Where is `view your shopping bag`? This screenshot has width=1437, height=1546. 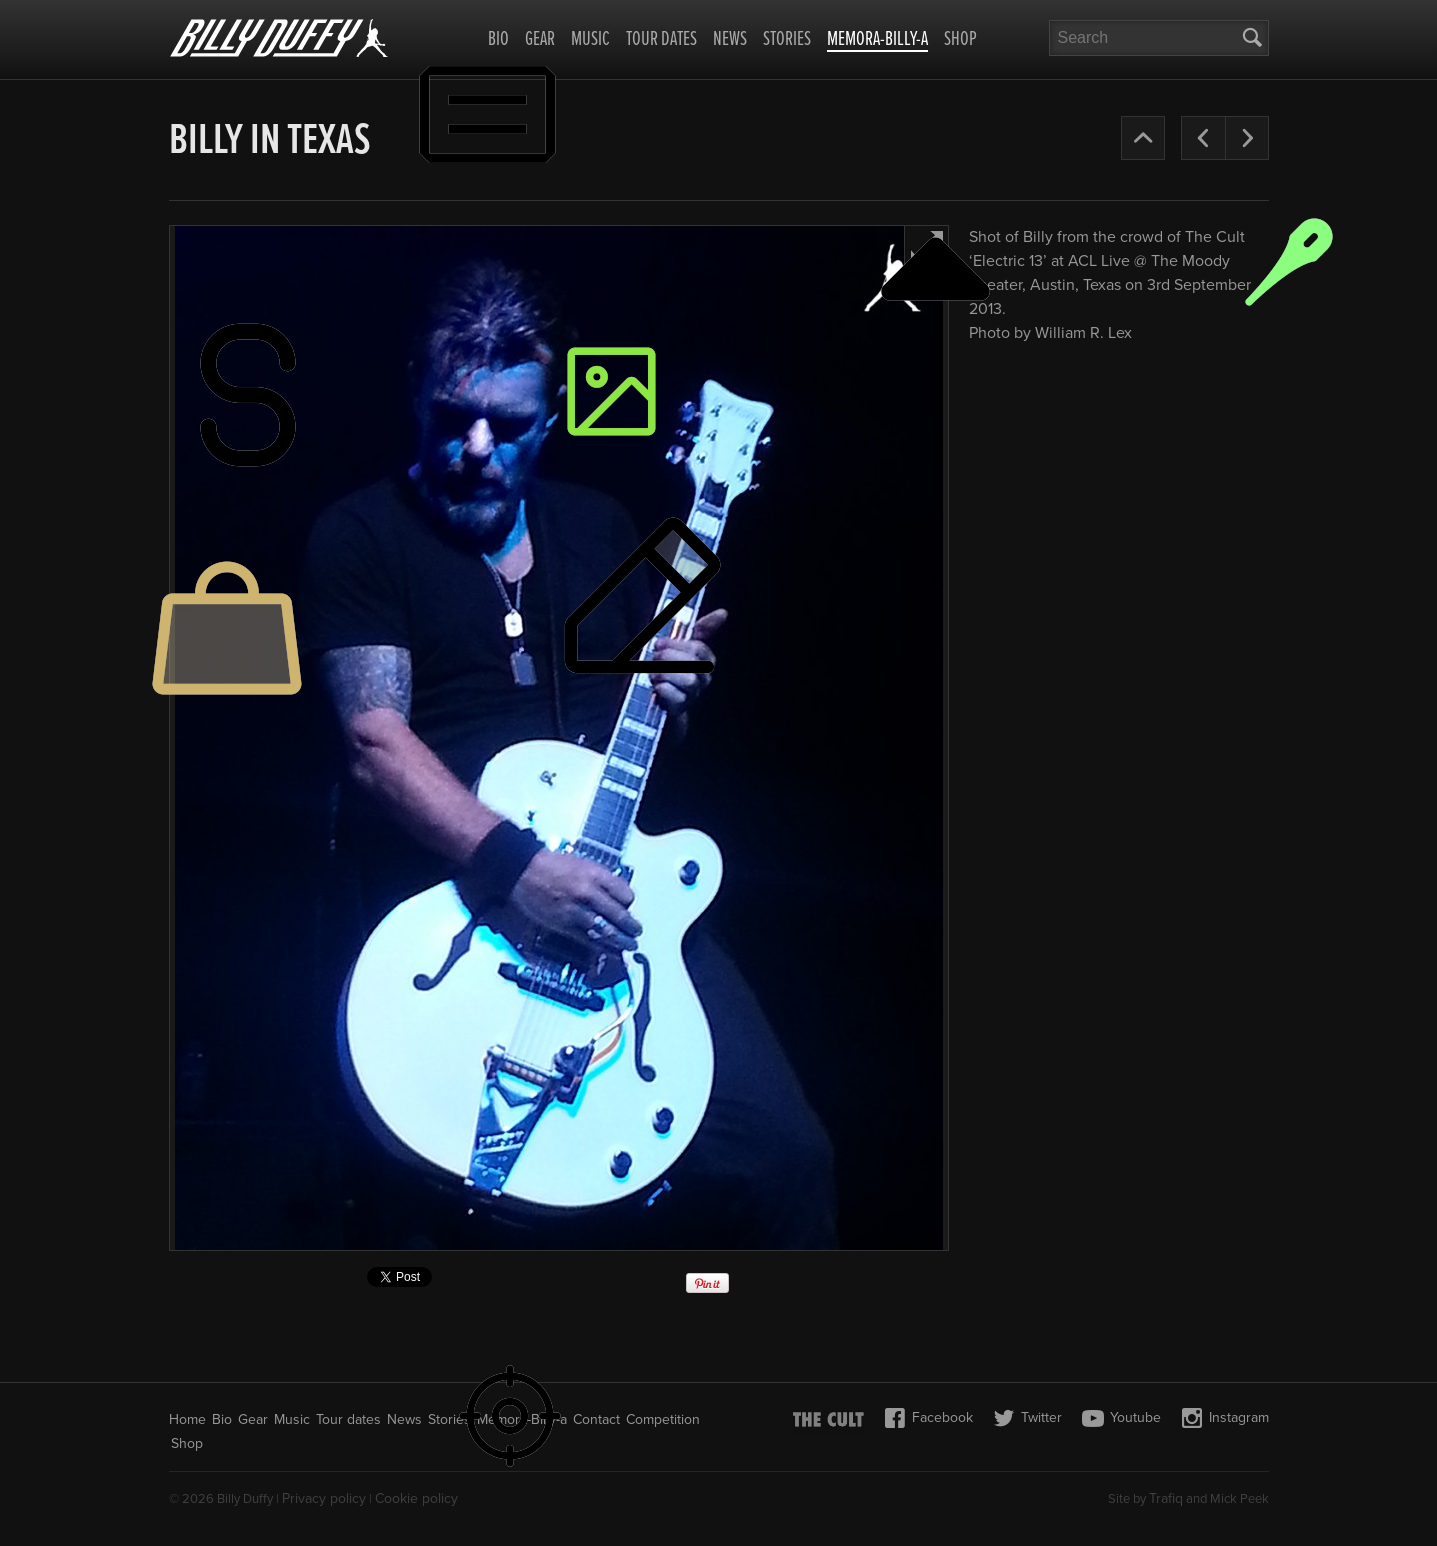 view your shopping bag is located at coordinates (227, 636).